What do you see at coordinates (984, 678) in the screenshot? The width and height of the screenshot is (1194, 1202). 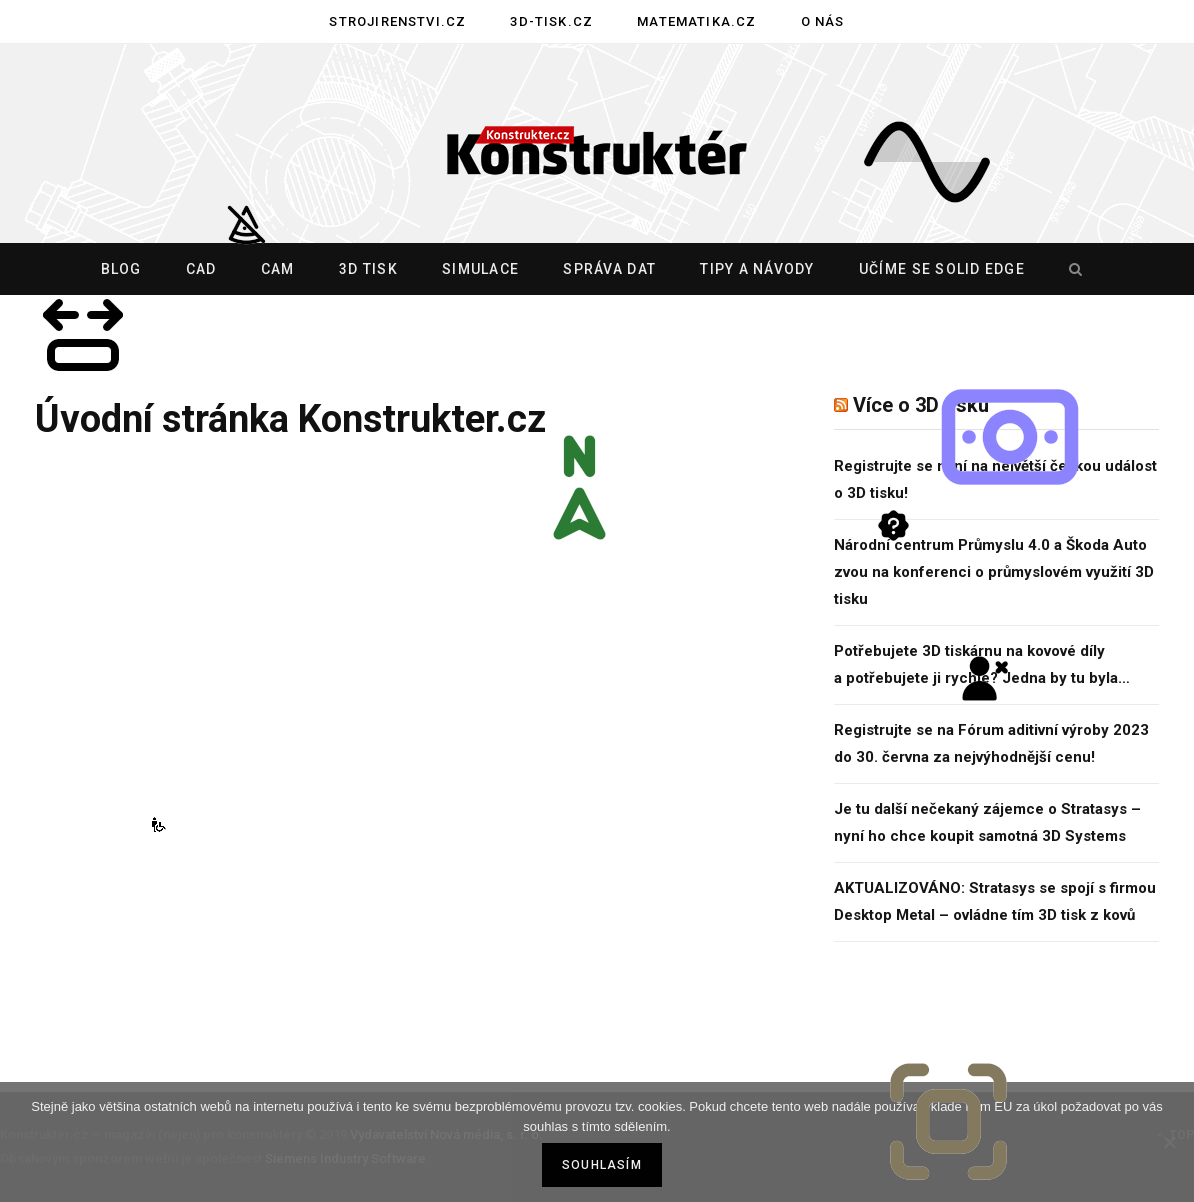 I see `remove a contact or user` at bounding box center [984, 678].